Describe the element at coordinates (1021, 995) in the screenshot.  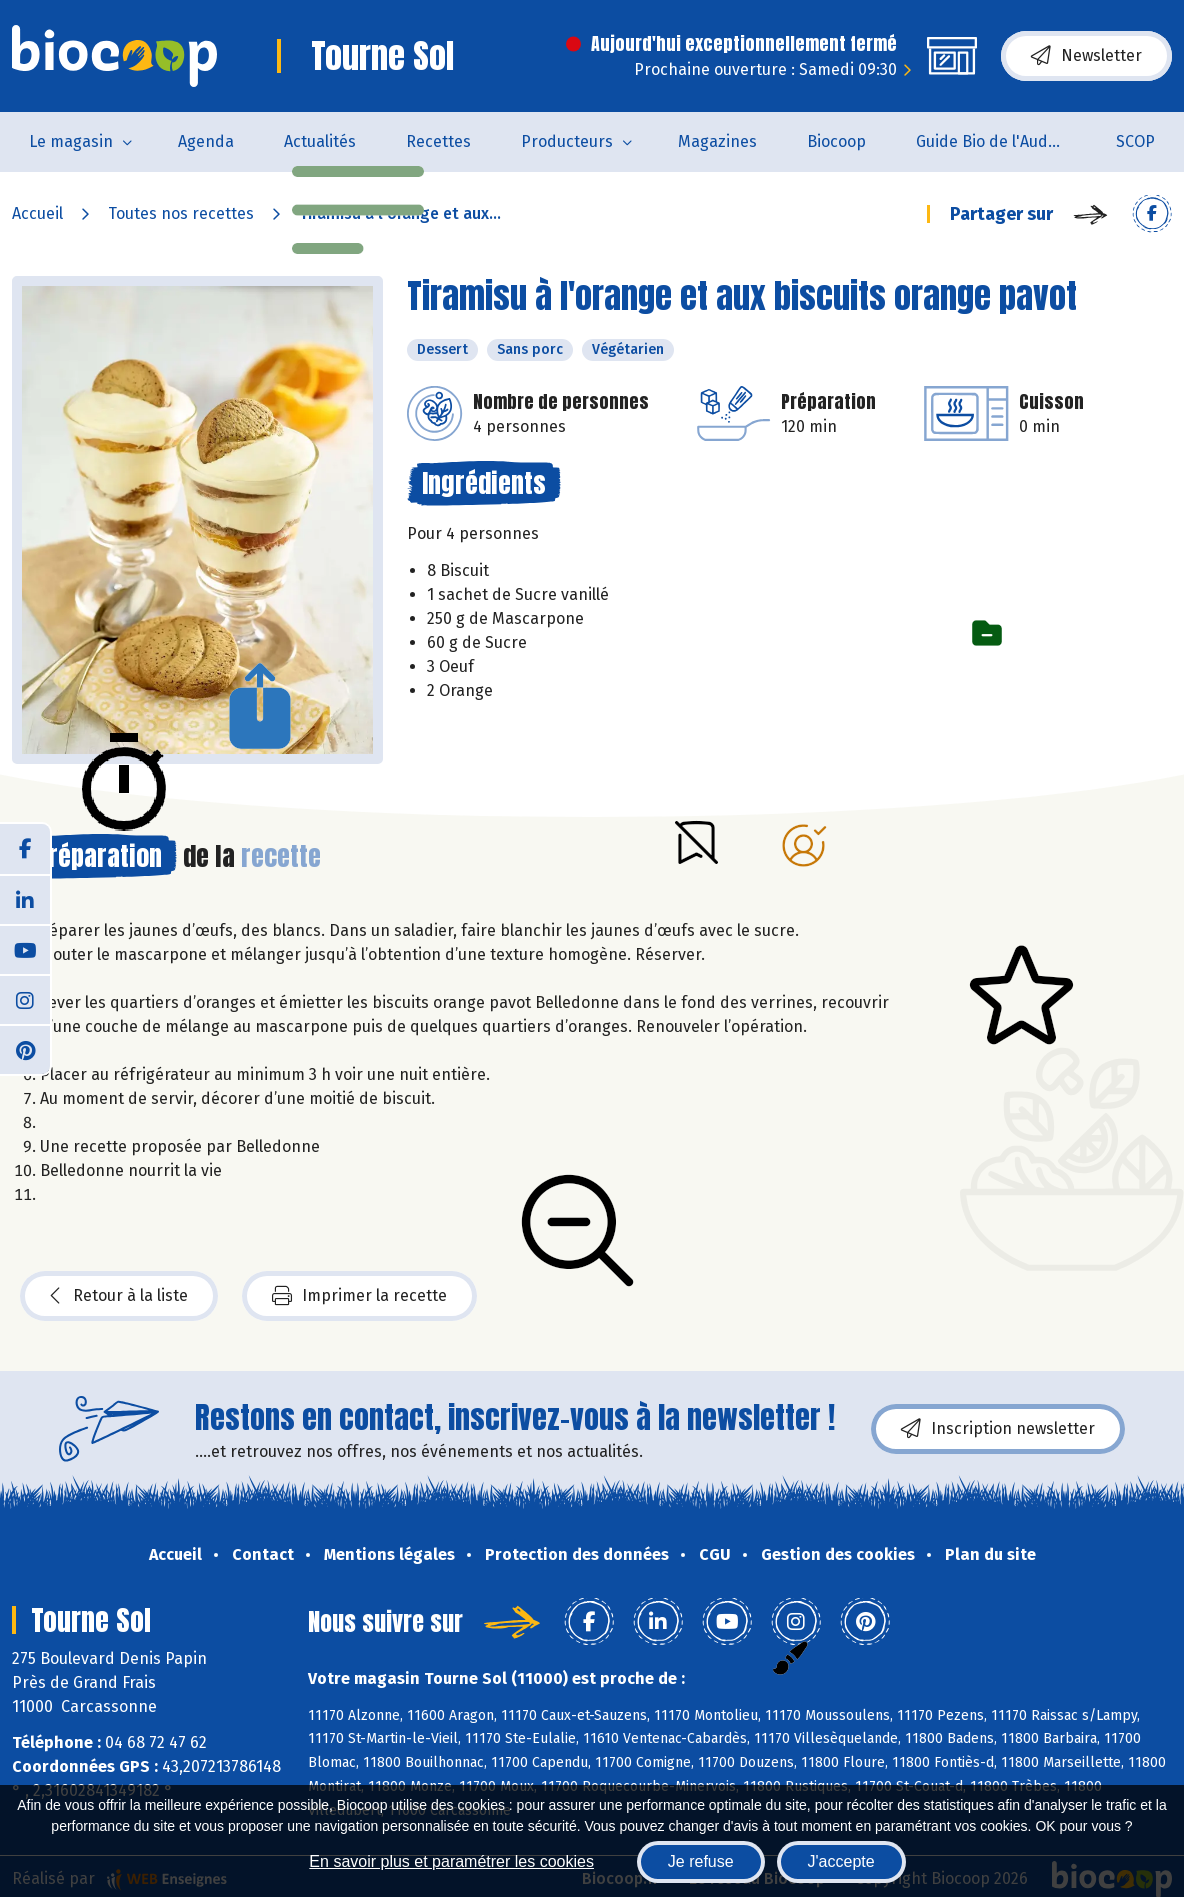
I see `add item to favorites` at that location.